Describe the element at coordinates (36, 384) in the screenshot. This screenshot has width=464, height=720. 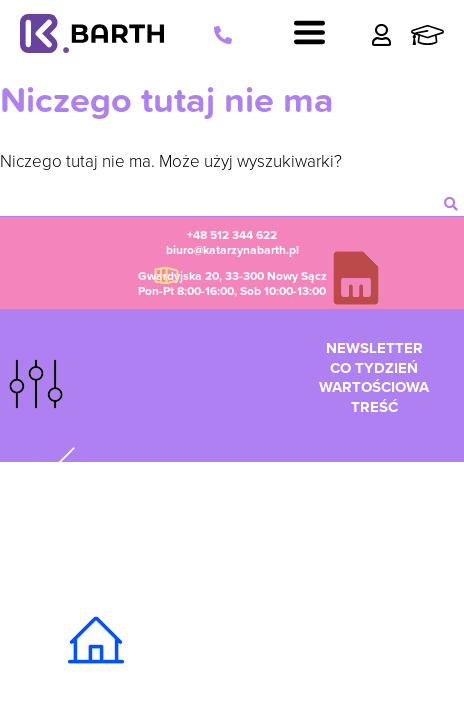
I see `adjust settings or preferences` at that location.